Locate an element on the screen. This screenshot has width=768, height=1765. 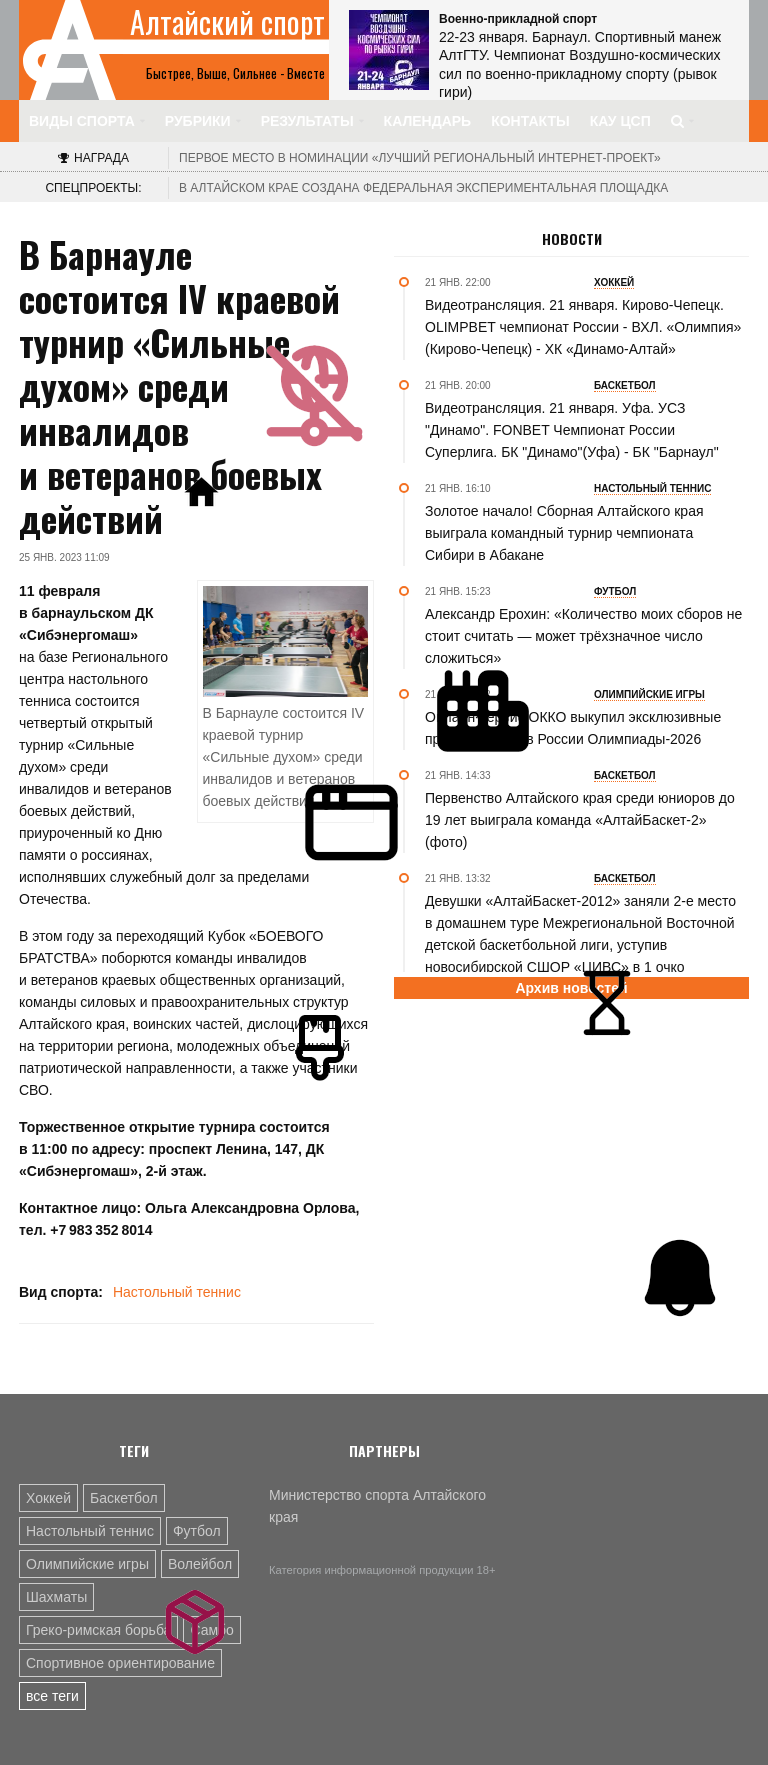
view notifications is located at coordinates (680, 1278).